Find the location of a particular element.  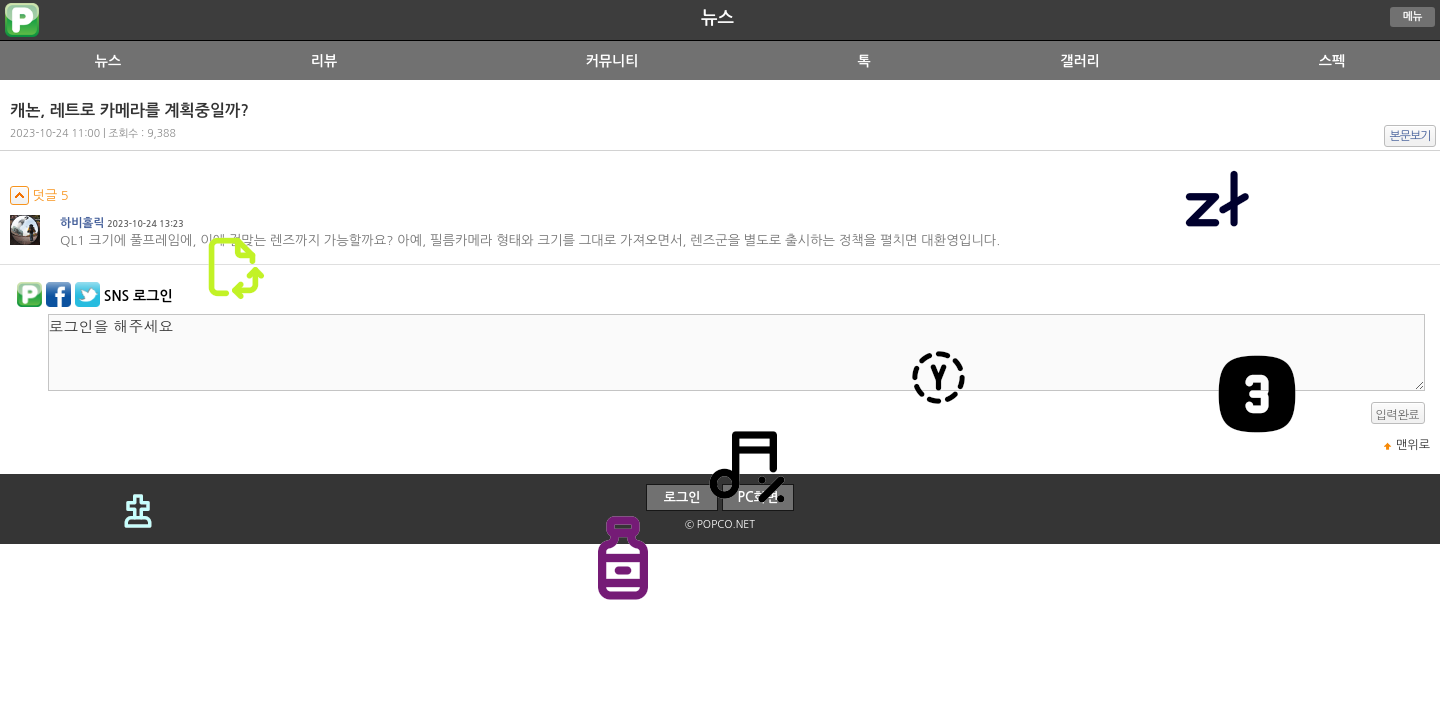

indicates step 3 in a multi-step process is located at coordinates (1257, 394).